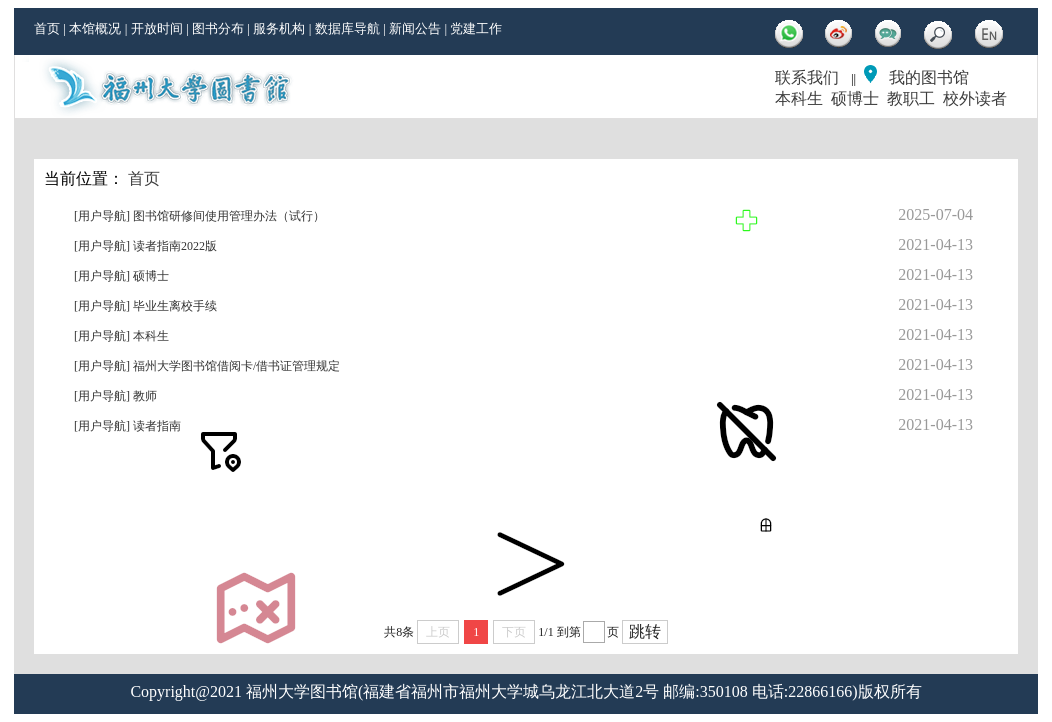 The image size is (1052, 722). Describe the element at coordinates (746, 220) in the screenshot. I see `access health or medical features` at that location.